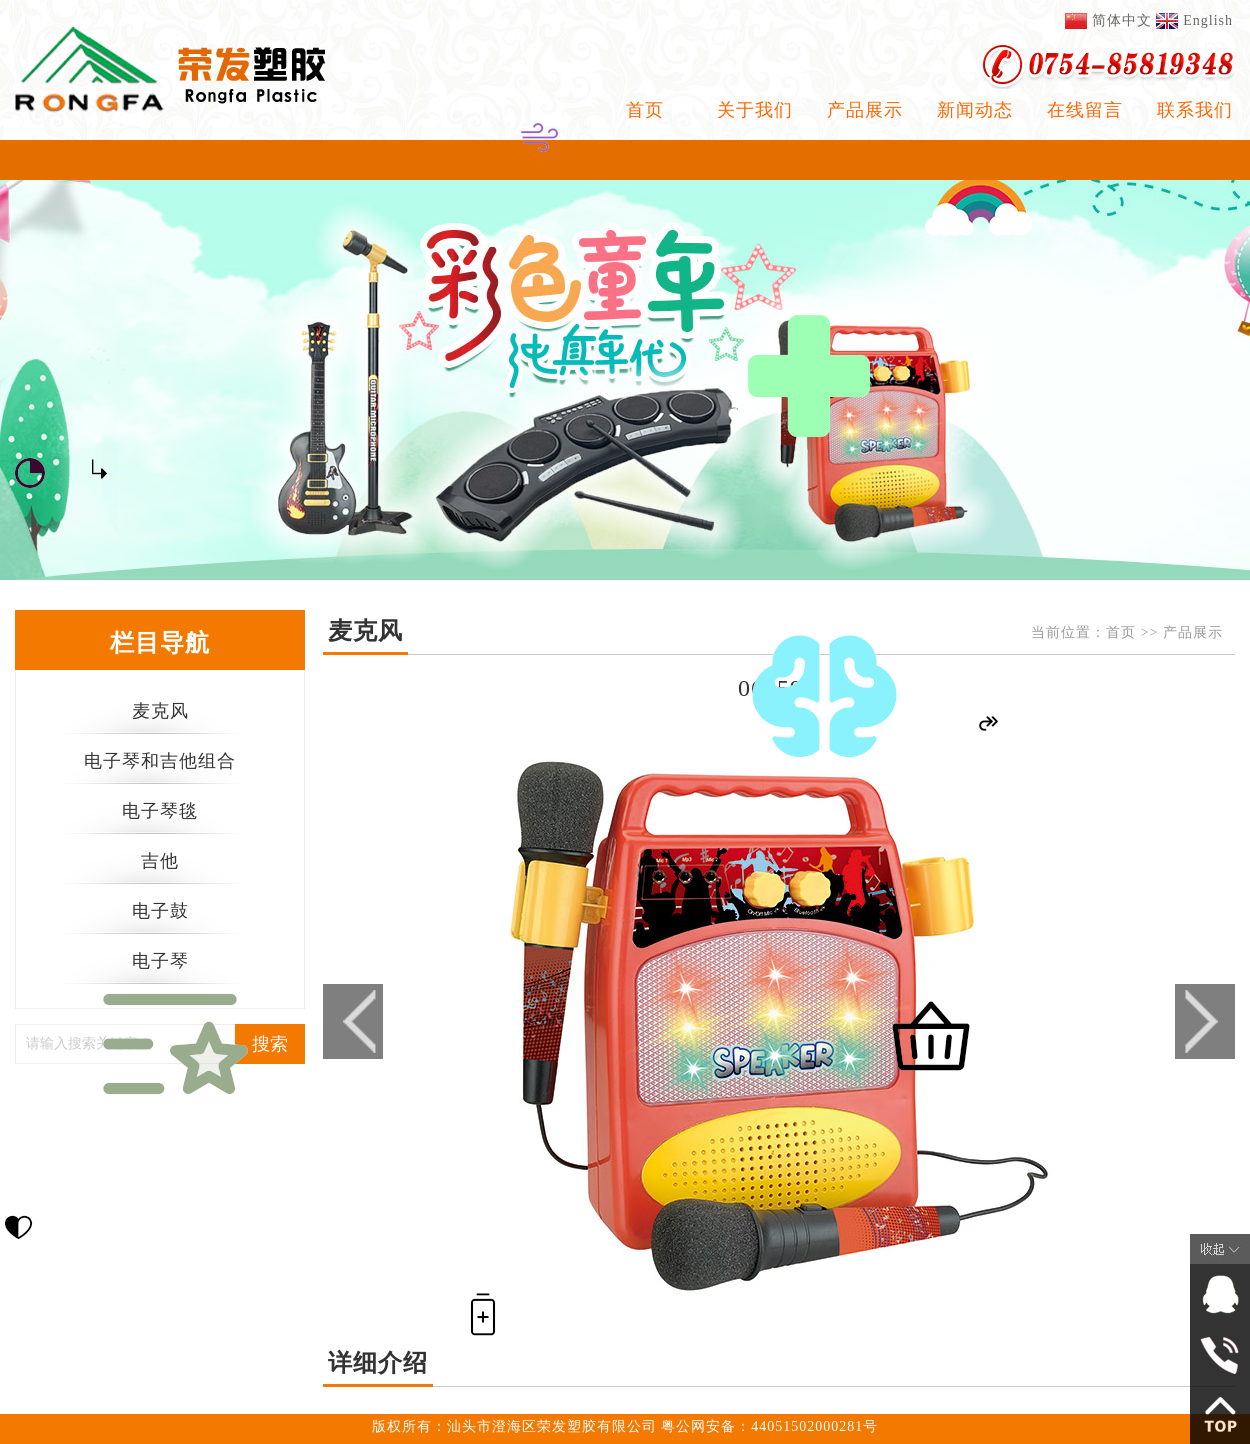 This screenshot has height=1444, width=1250. I want to click on view your favorites list, so click(170, 1044).